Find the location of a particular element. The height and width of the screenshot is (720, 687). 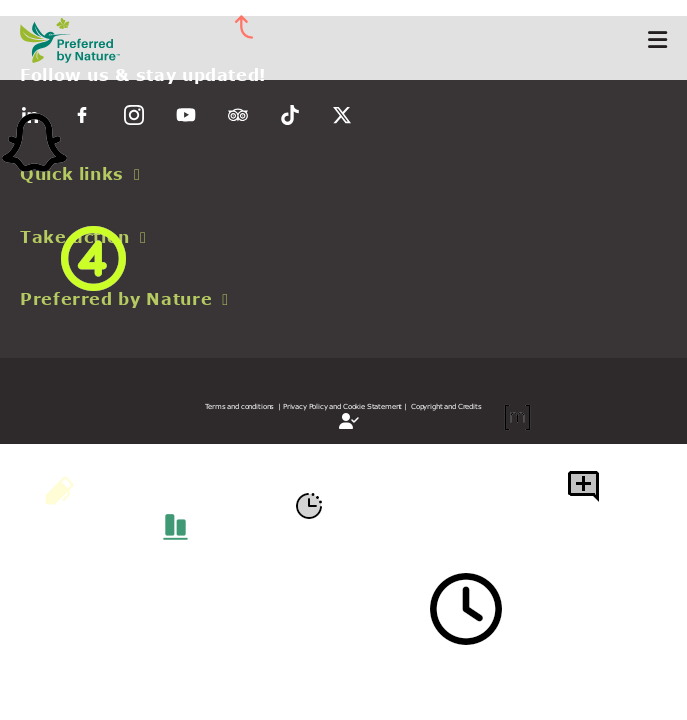

indicates step four in a multi-step process is located at coordinates (93, 258).